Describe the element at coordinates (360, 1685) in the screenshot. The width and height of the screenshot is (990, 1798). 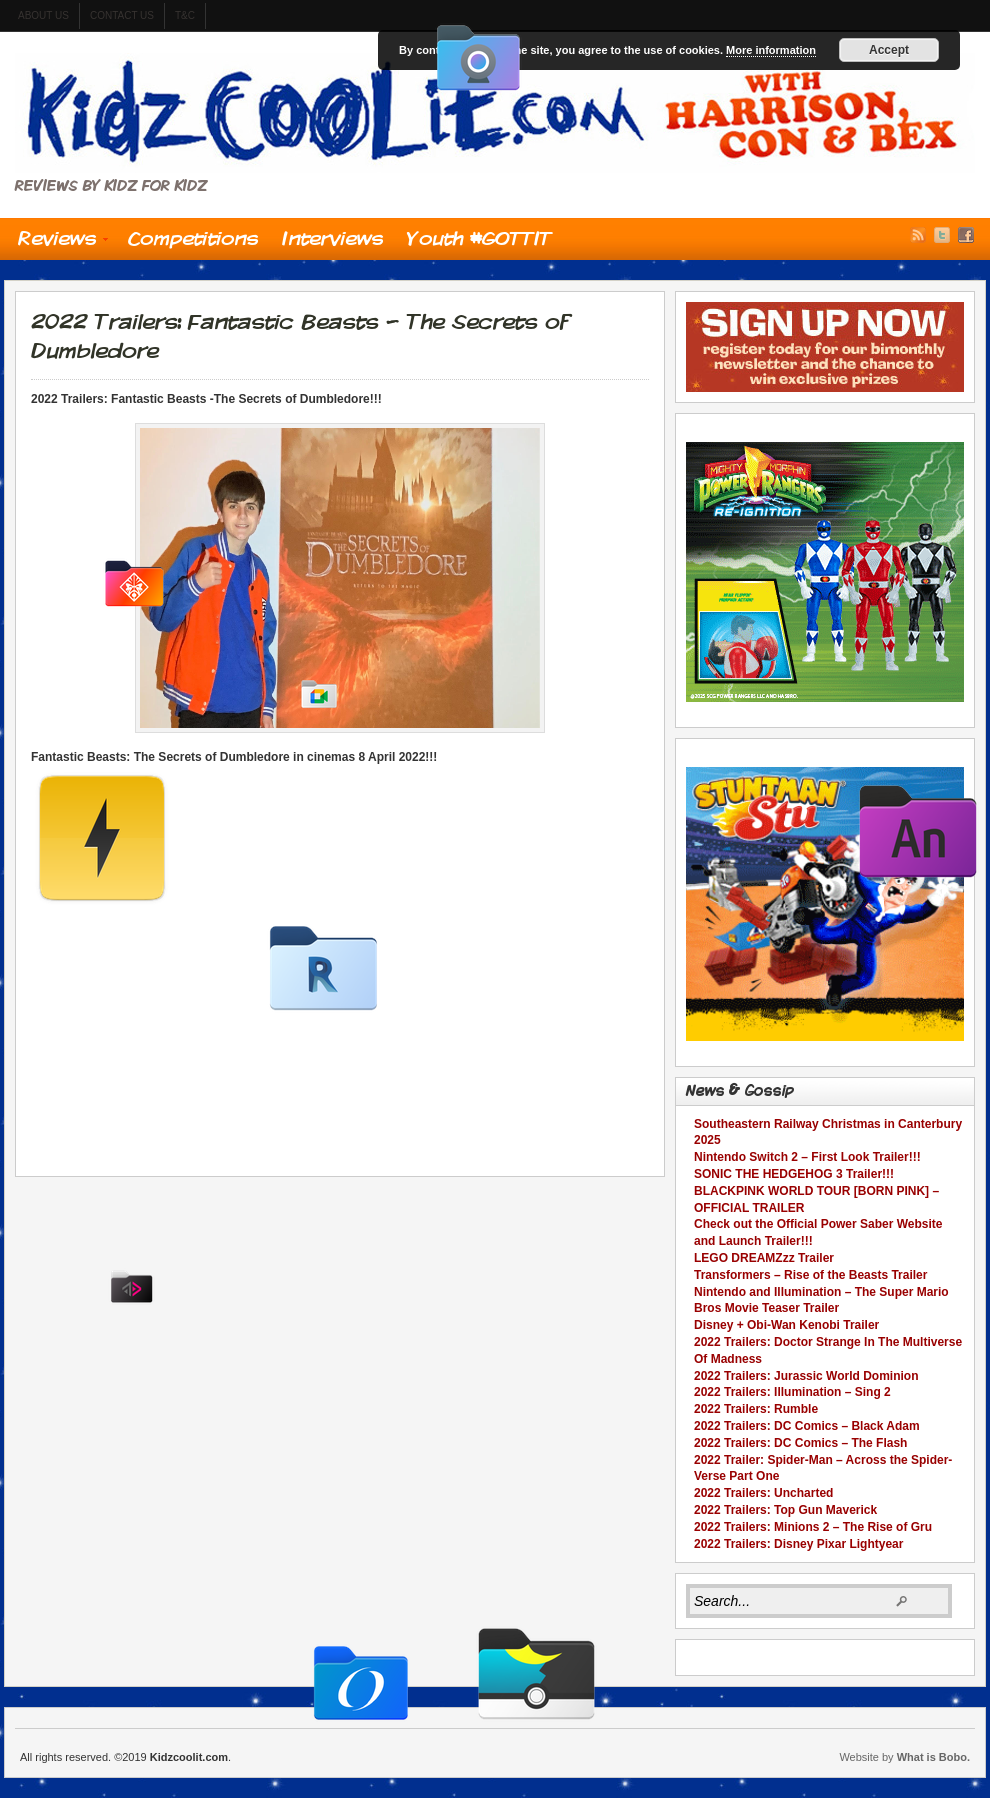
I see `open the IObit application folder` at that location.